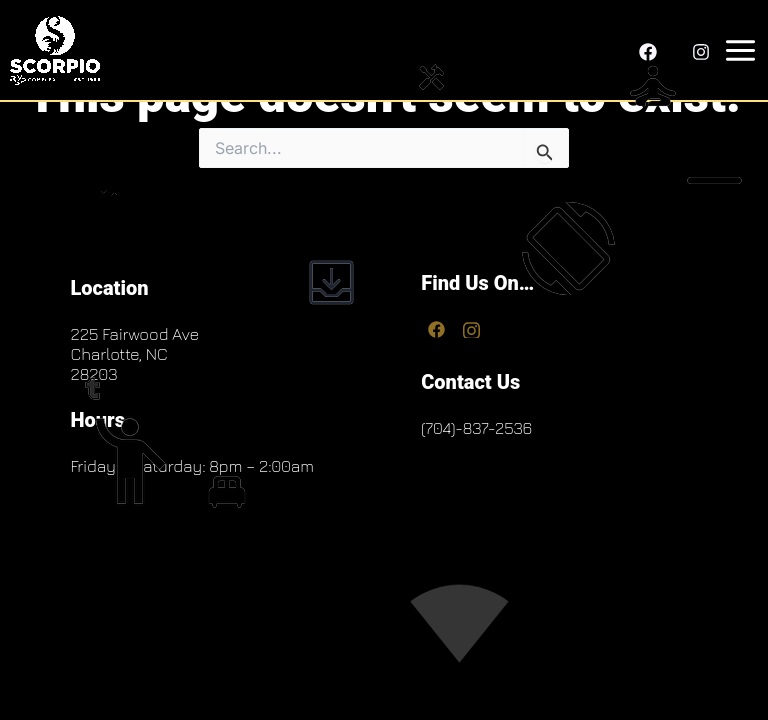  I want to click on access meditation or mindfulness features, so click(653, 86).